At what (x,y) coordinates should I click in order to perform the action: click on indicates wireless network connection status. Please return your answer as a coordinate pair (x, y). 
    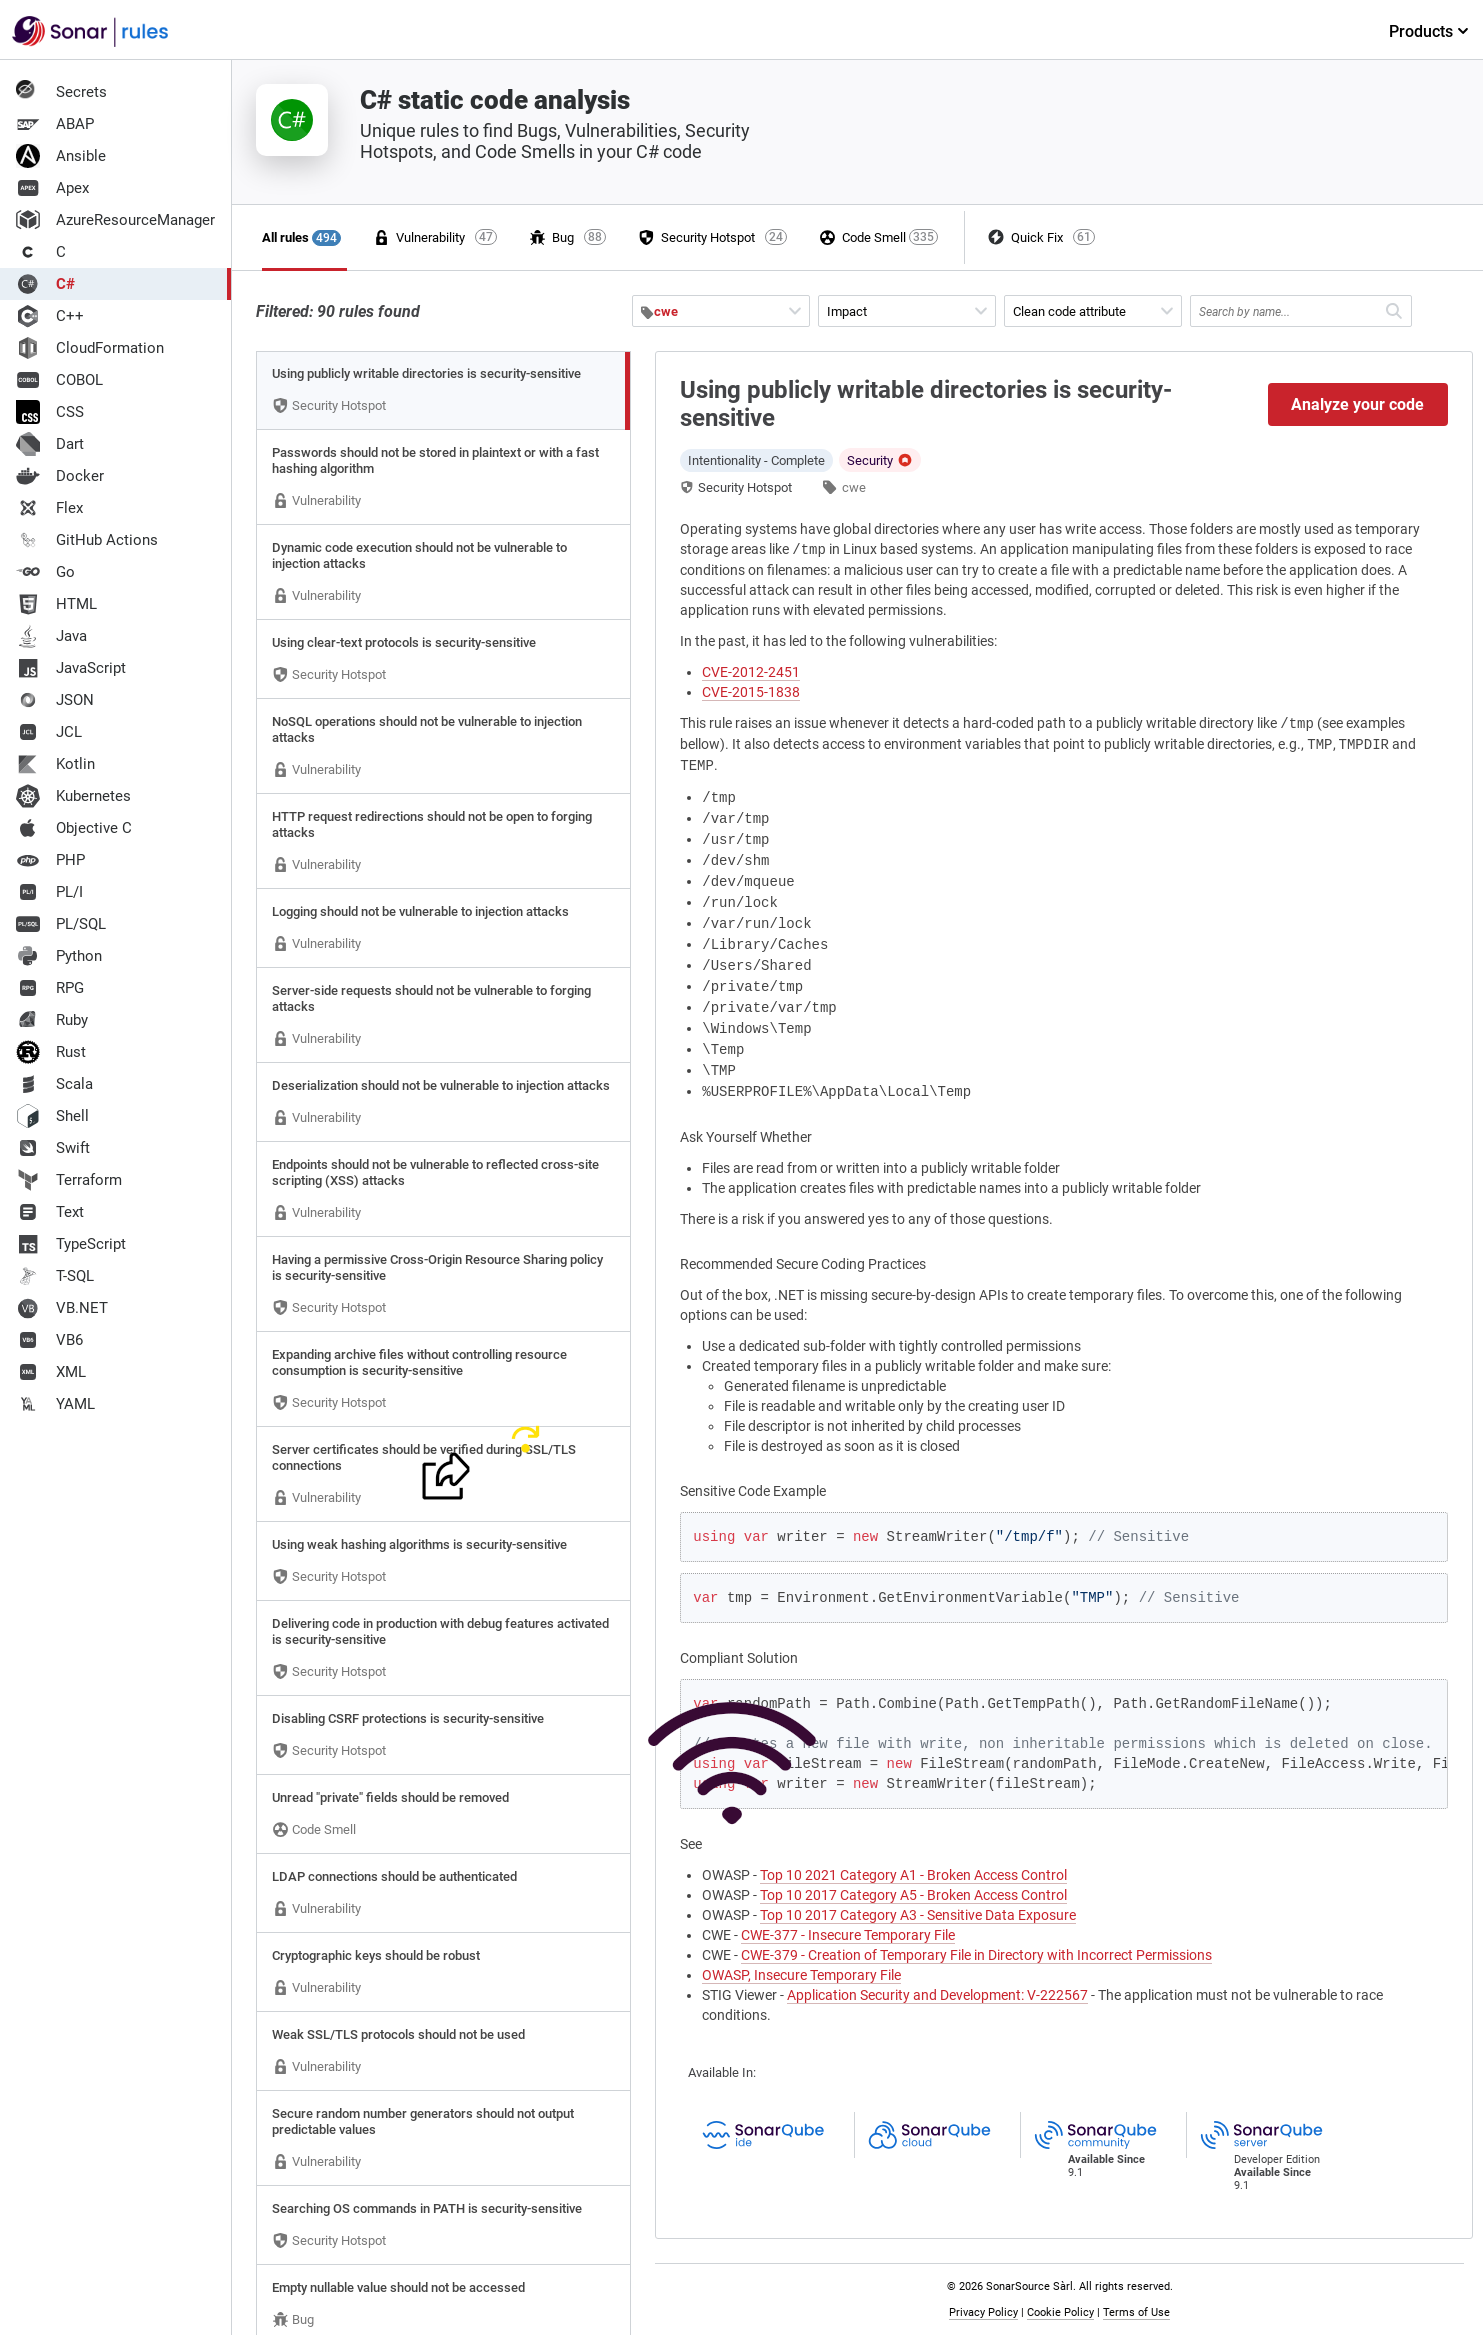
    Looking at the image, I should click on (732, 1766).